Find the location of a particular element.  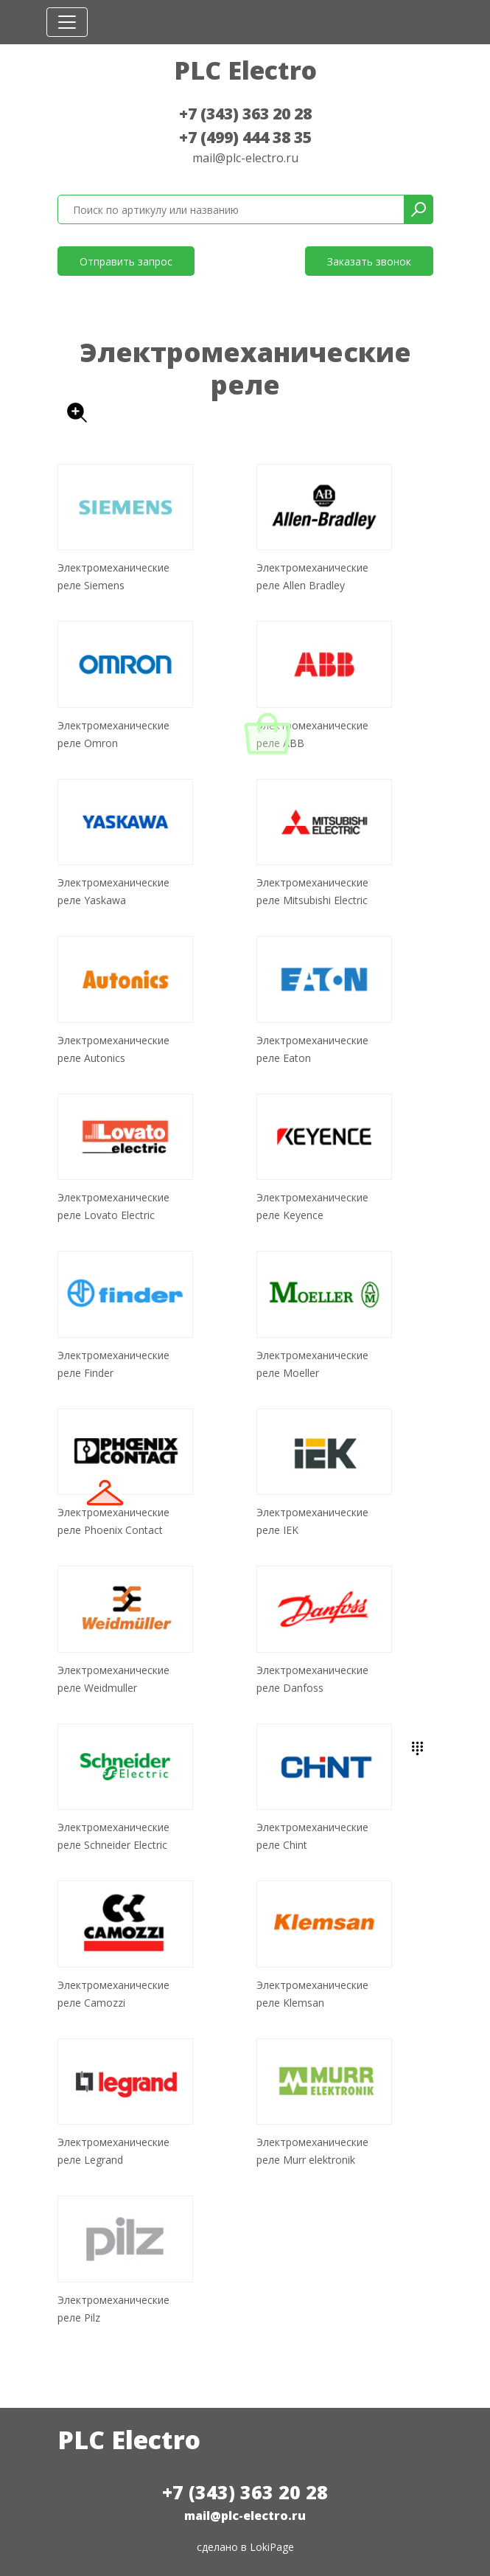

view your shopping bag is located at coordinates (267, 736).